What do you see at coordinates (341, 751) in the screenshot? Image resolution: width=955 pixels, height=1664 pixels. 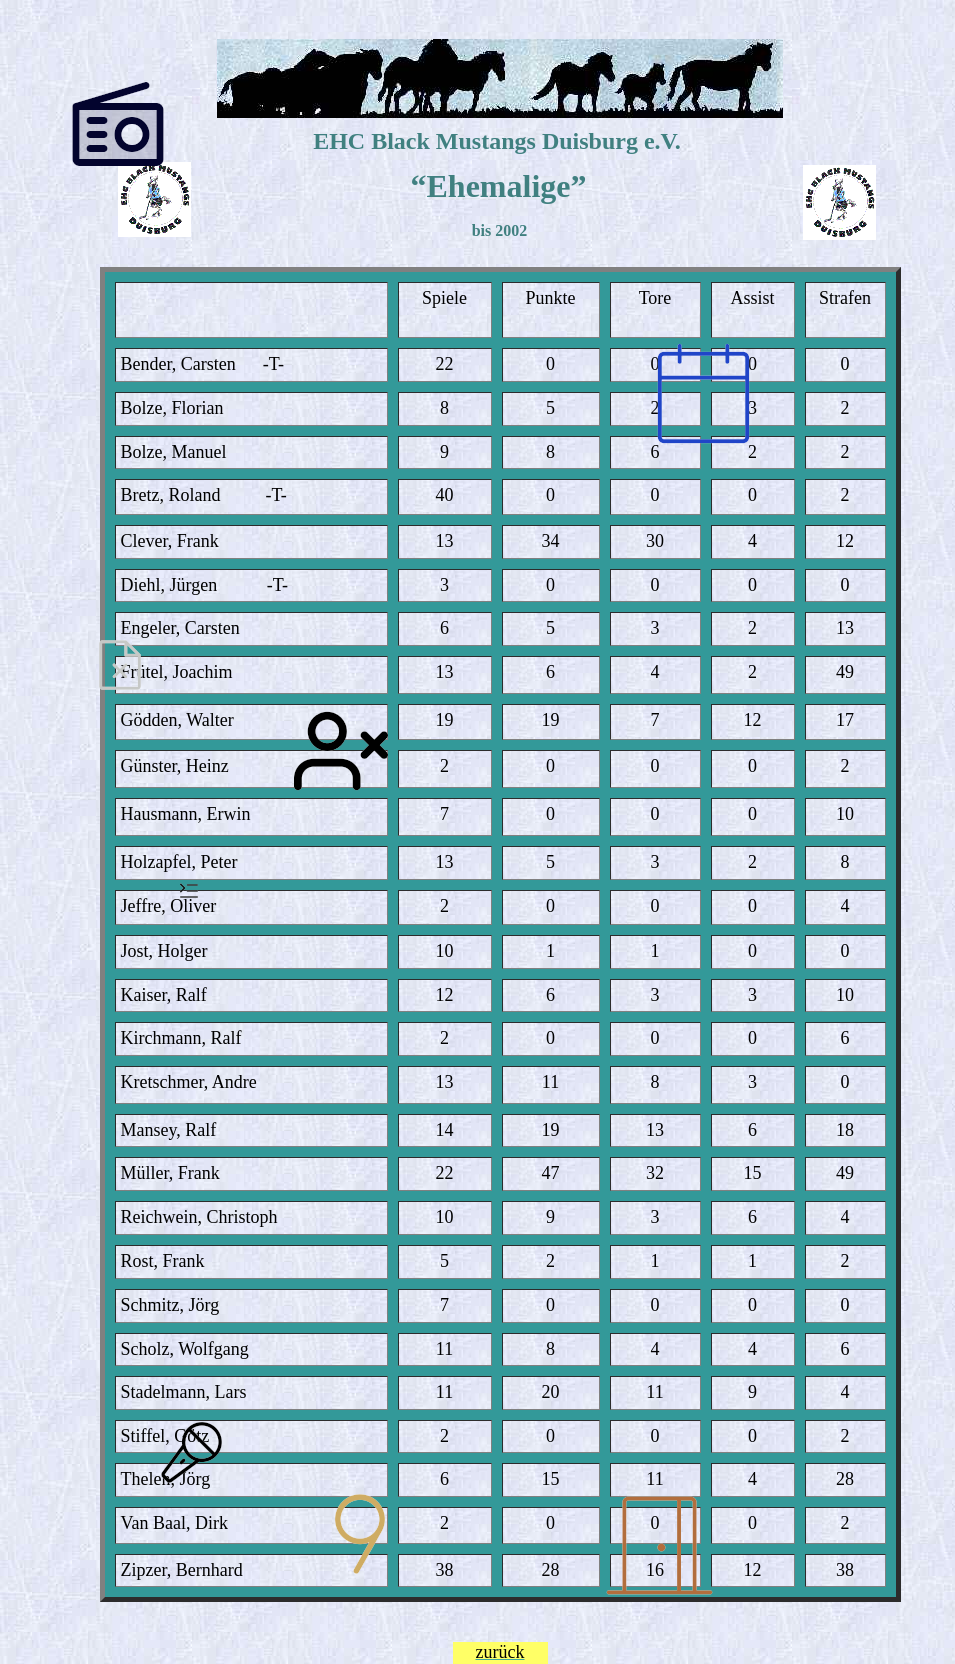 I see `remove a user from your contacts` at bounding box center [341, 751].